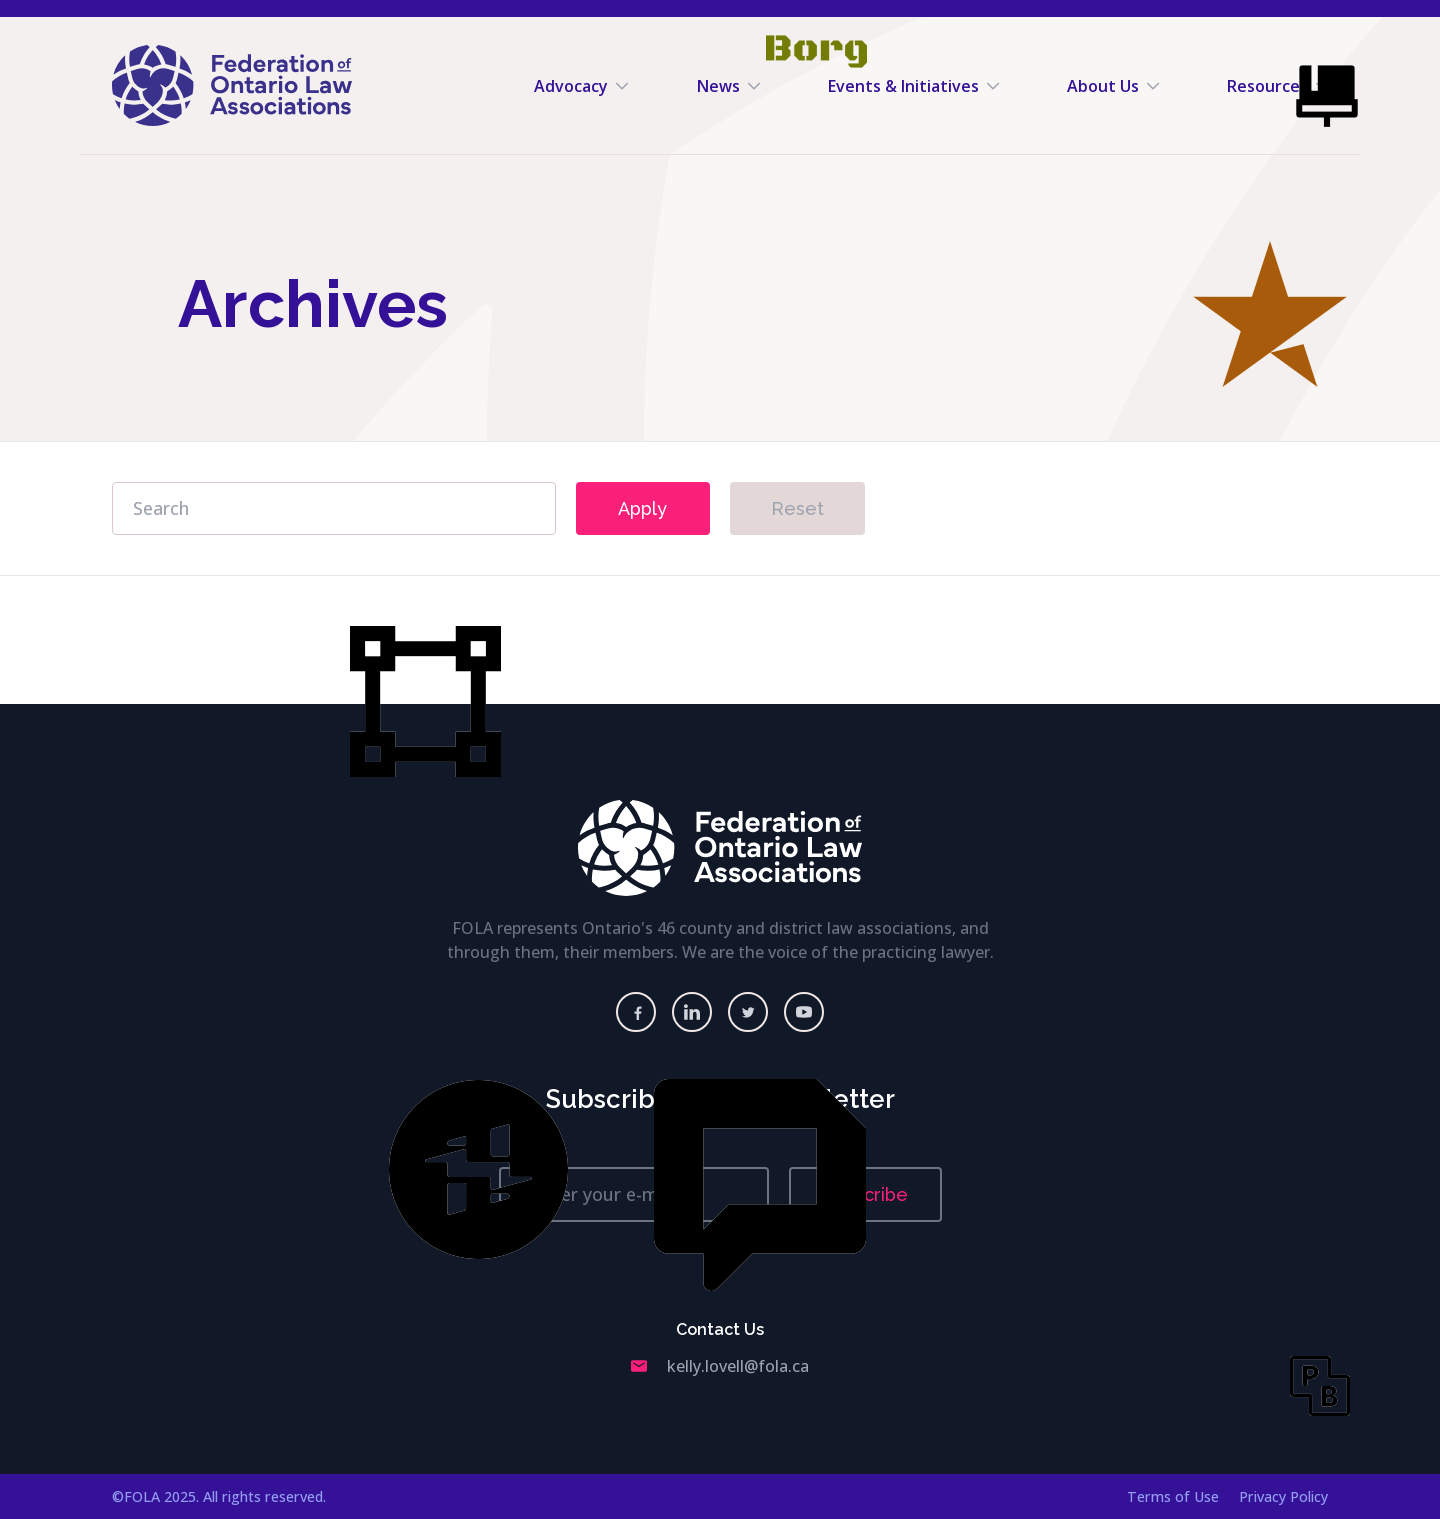 The height and width of the screenshot is (1519, 1440). Describe the element at coordinates (1270, 314) in the screenshot. I see `view trustpilot reviews` at that location.